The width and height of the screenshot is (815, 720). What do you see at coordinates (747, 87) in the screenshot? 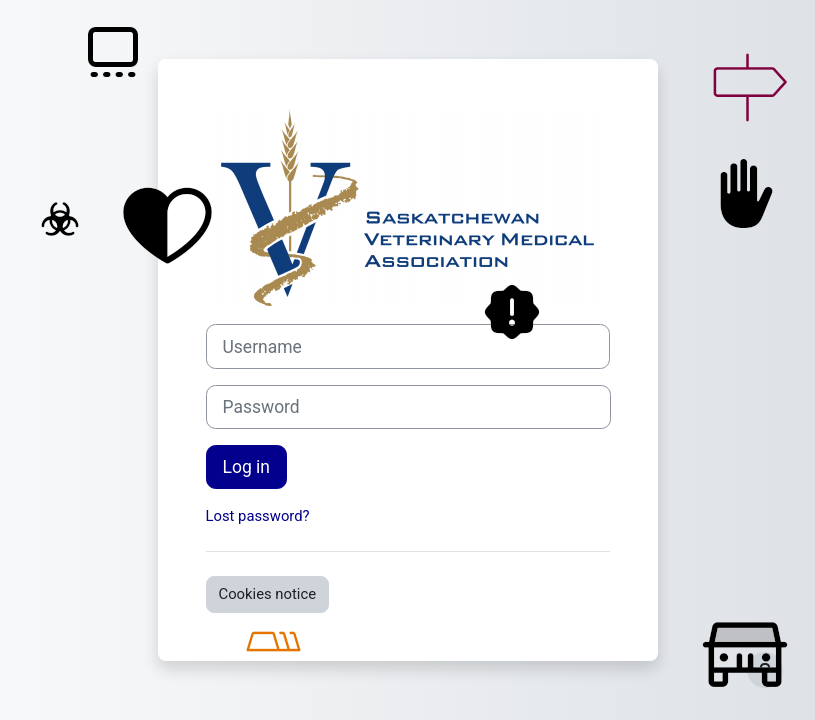
I see `access navigation or directions` at bounding box center [747, 87].